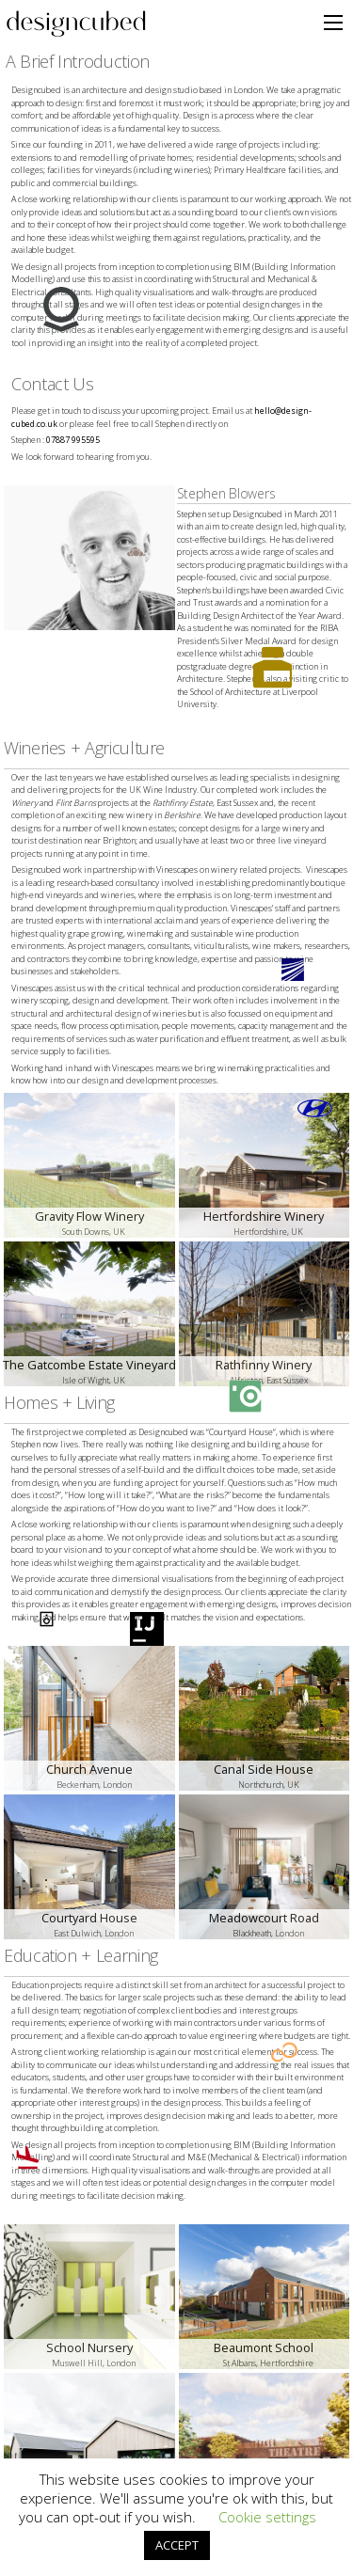 The height and width of the screenshot is (2576, 353). Describe the element at coordinates (284, 2052) in the screenshot. I see `Fujitsu brand logo` at that location.